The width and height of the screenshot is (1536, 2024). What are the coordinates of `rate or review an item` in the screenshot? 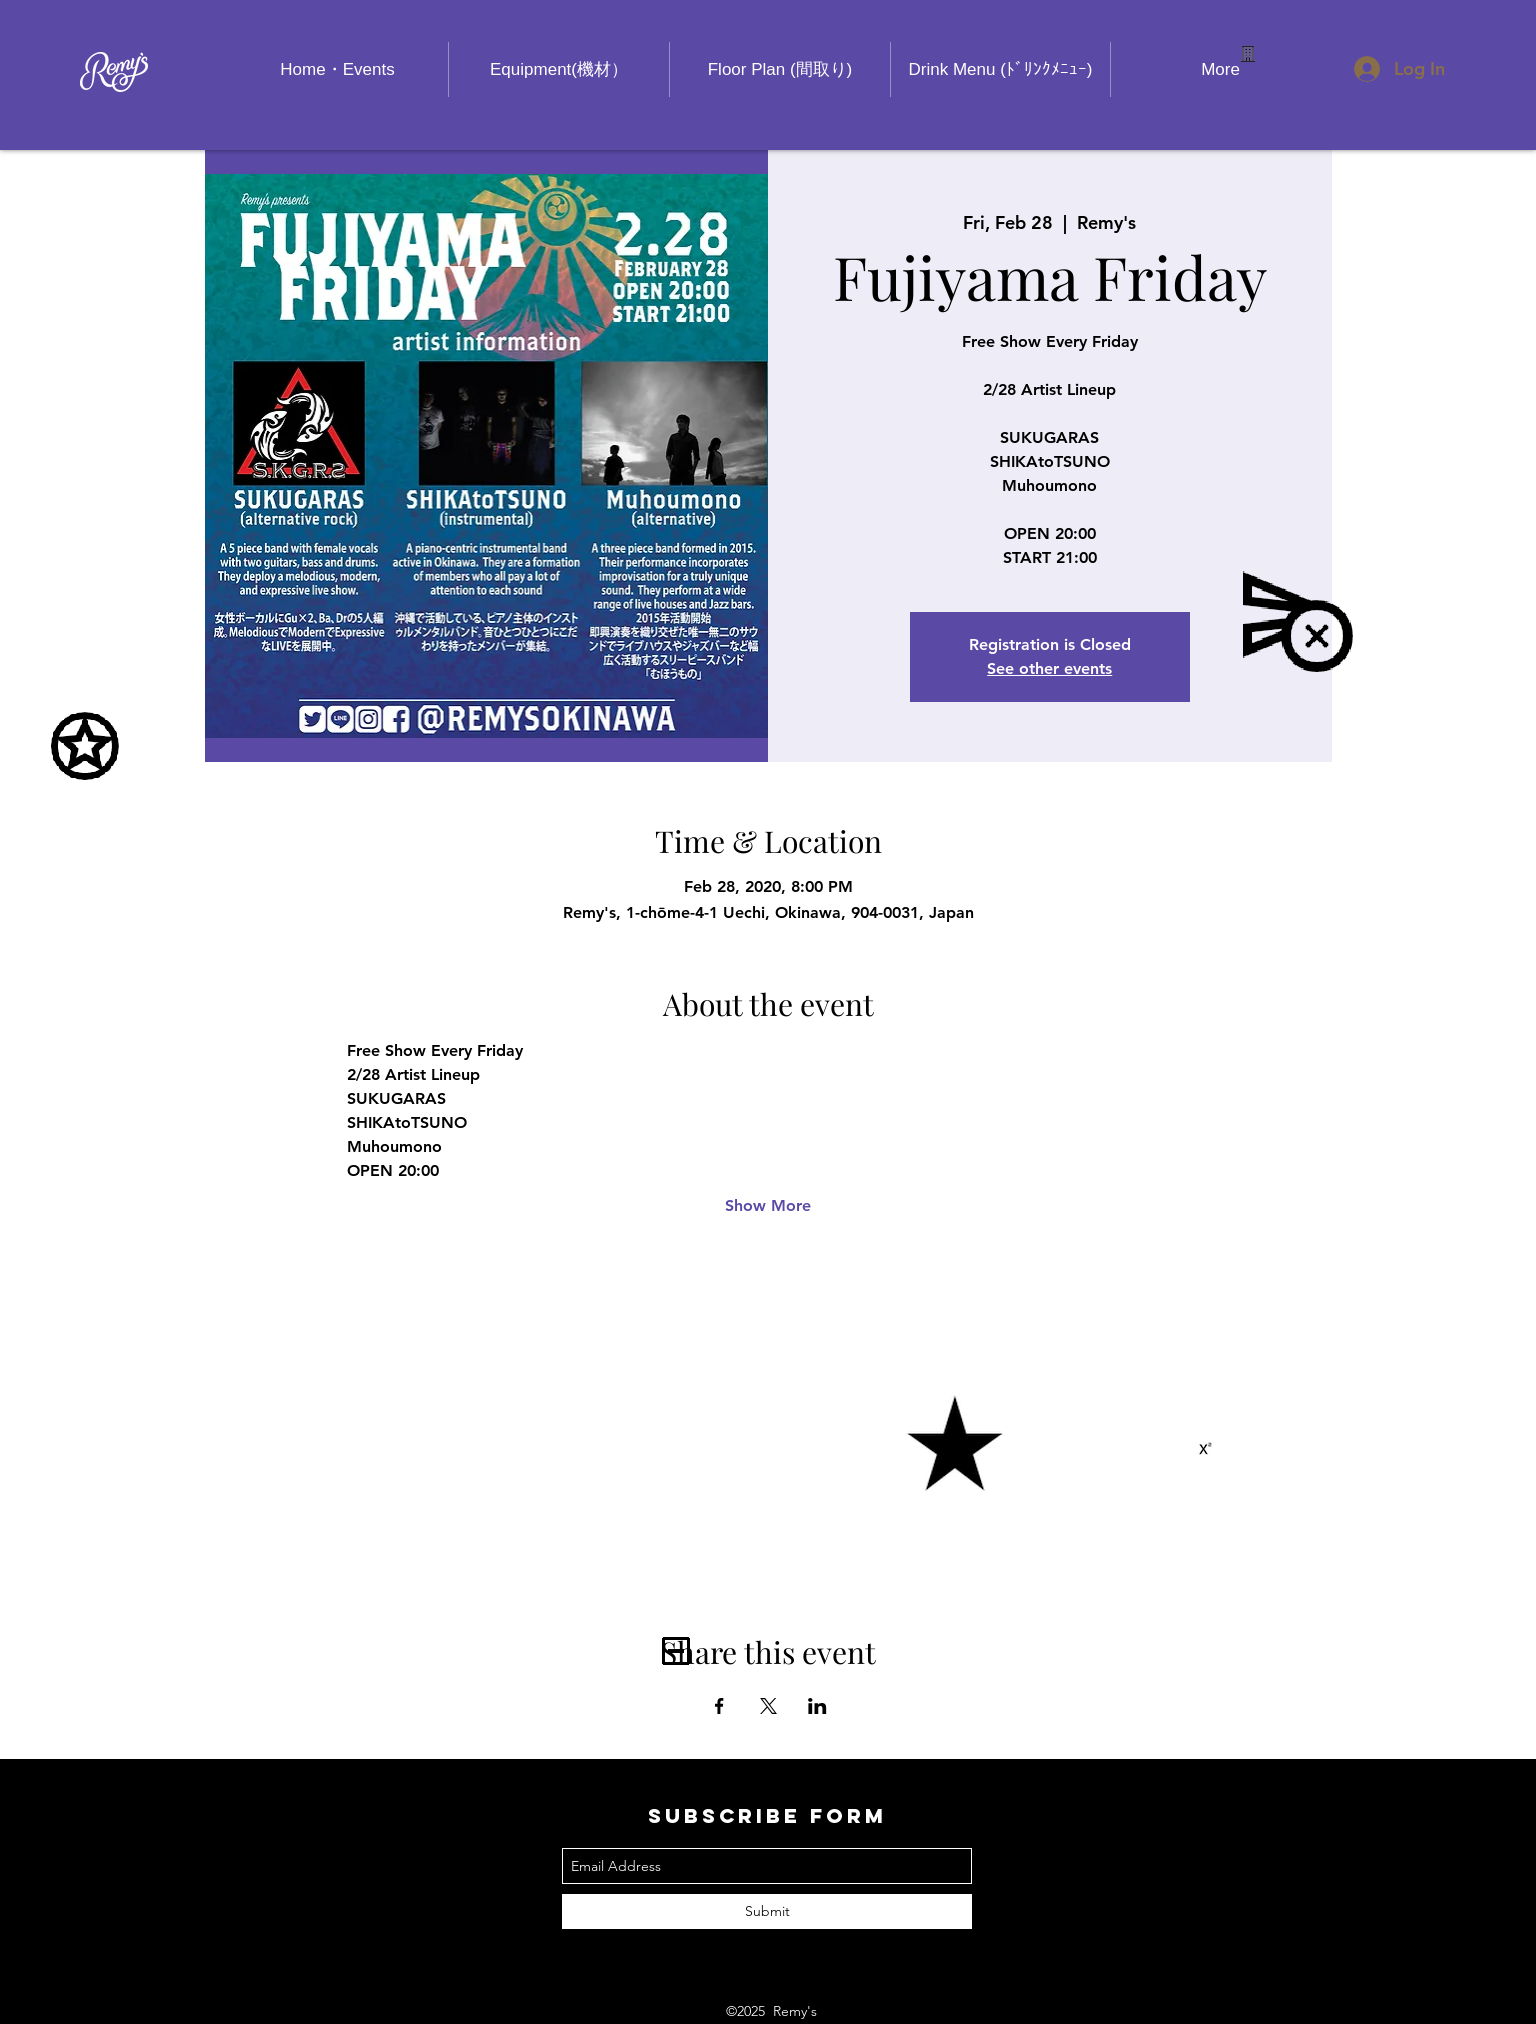 It's located at (955, 1443).